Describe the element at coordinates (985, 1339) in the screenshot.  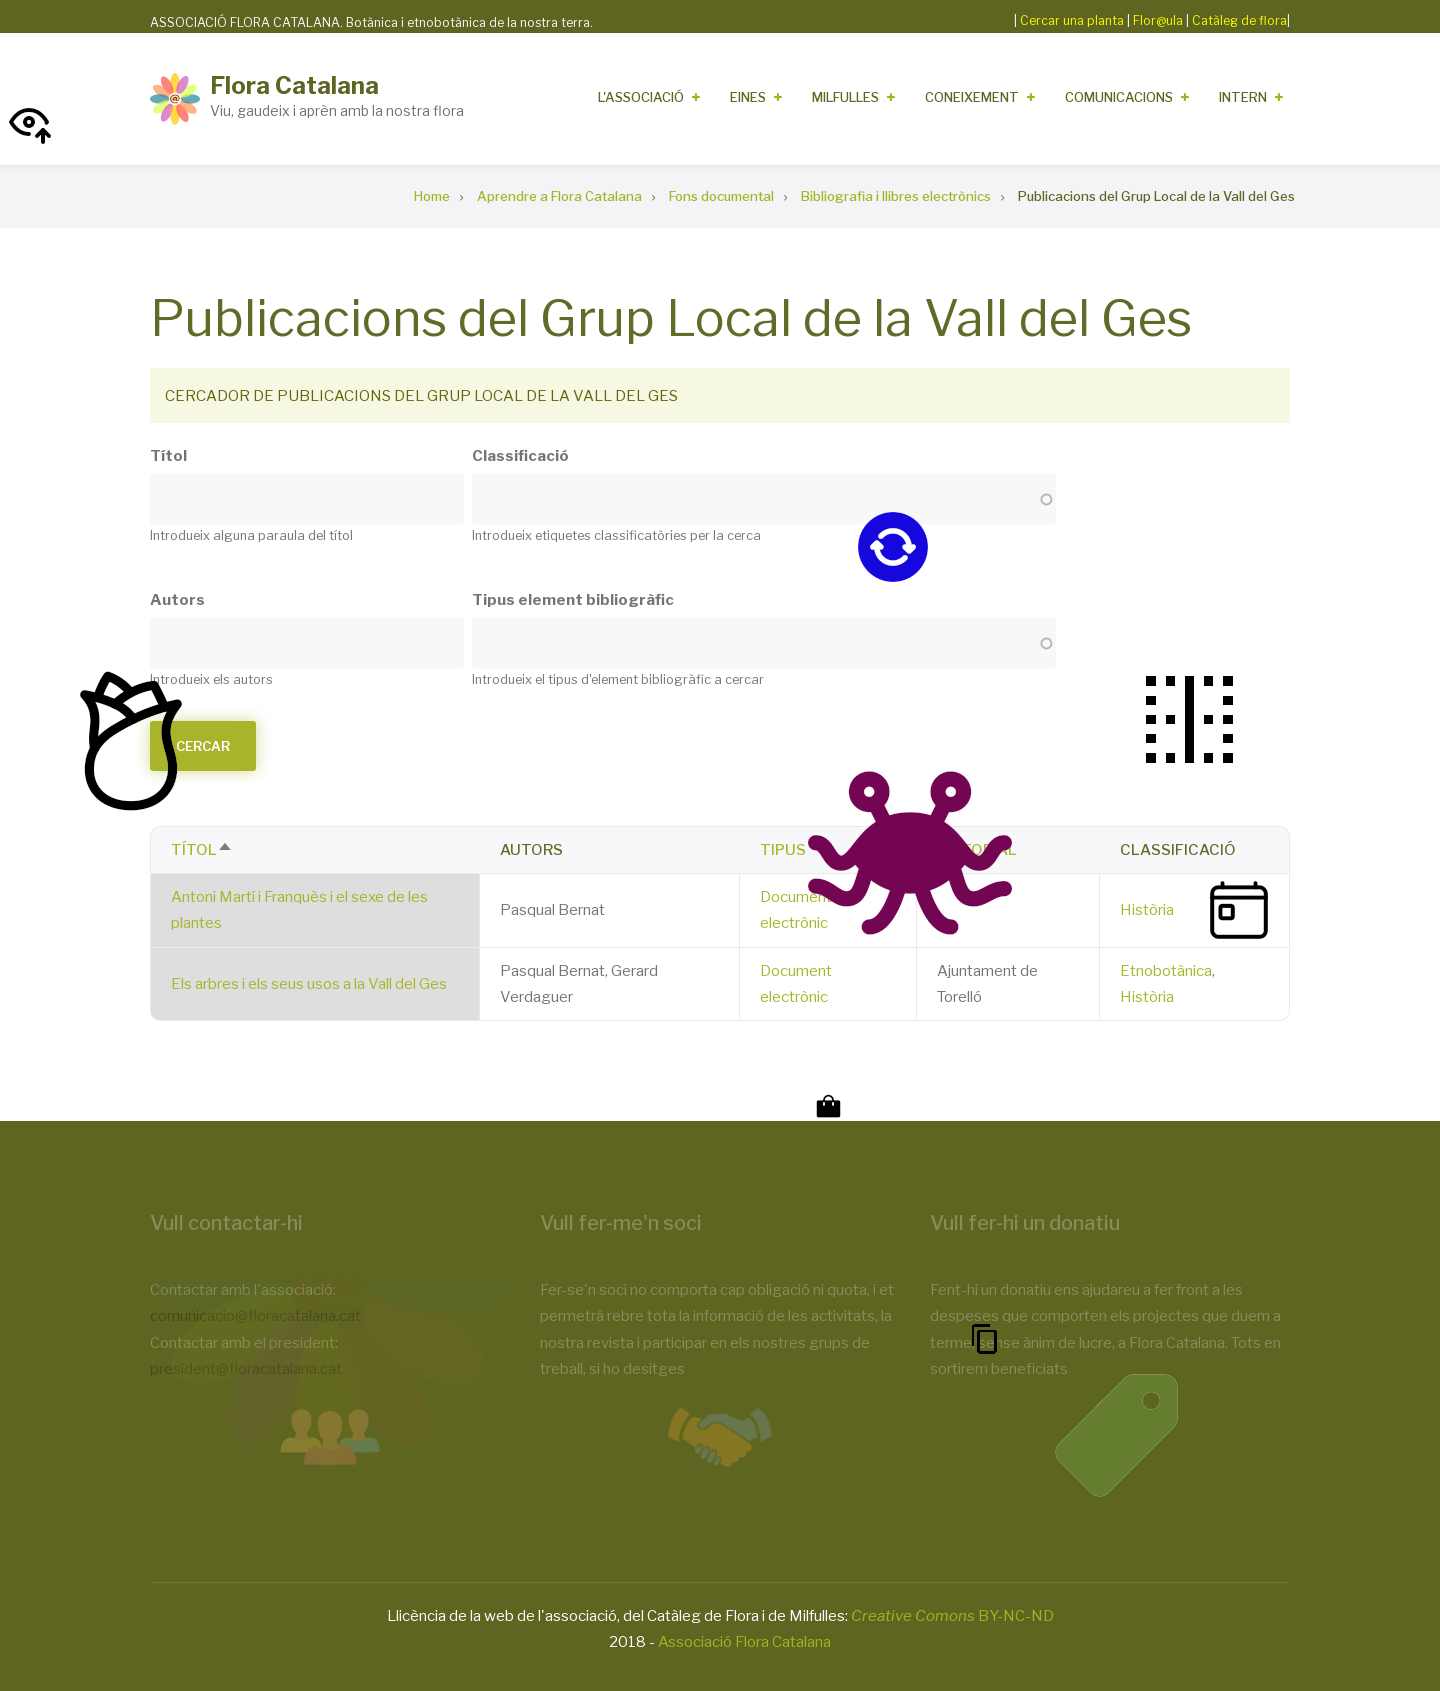
I see `copy to clipboard` at that location.